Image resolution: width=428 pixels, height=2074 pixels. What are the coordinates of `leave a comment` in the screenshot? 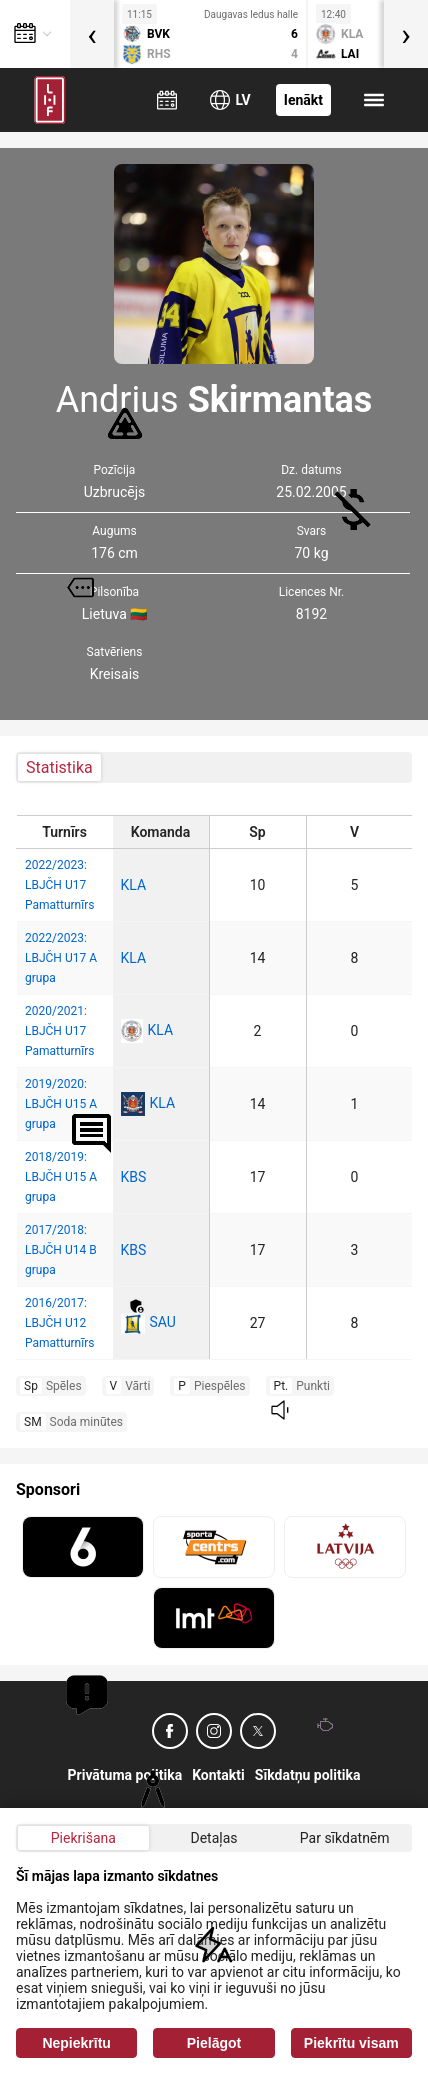 It's located at (91, 1133).